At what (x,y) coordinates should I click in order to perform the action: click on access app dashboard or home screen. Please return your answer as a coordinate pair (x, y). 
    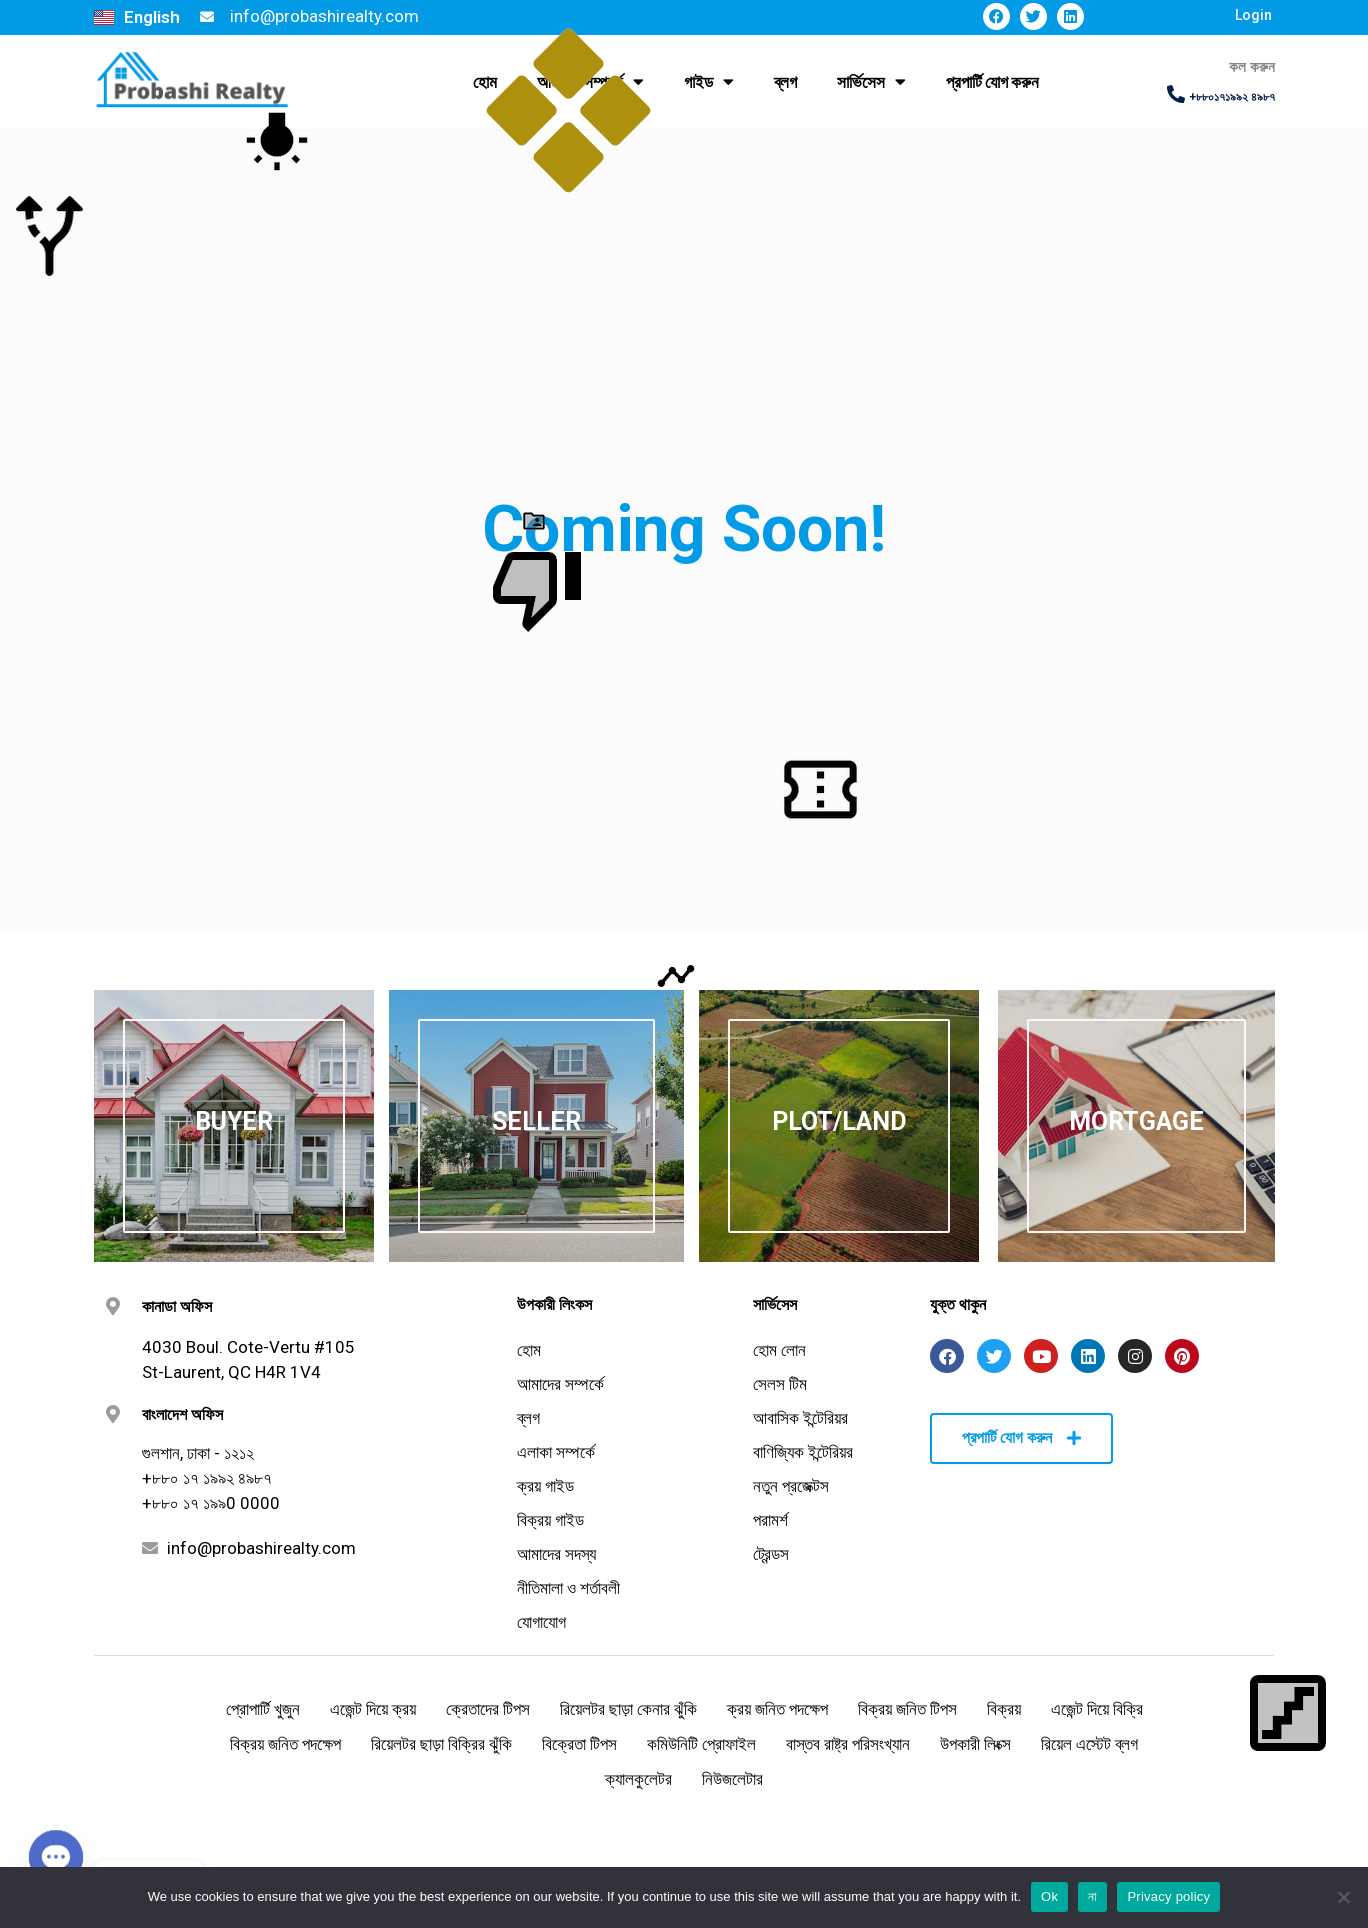
    Looking at the image, I should click on (568, 110).